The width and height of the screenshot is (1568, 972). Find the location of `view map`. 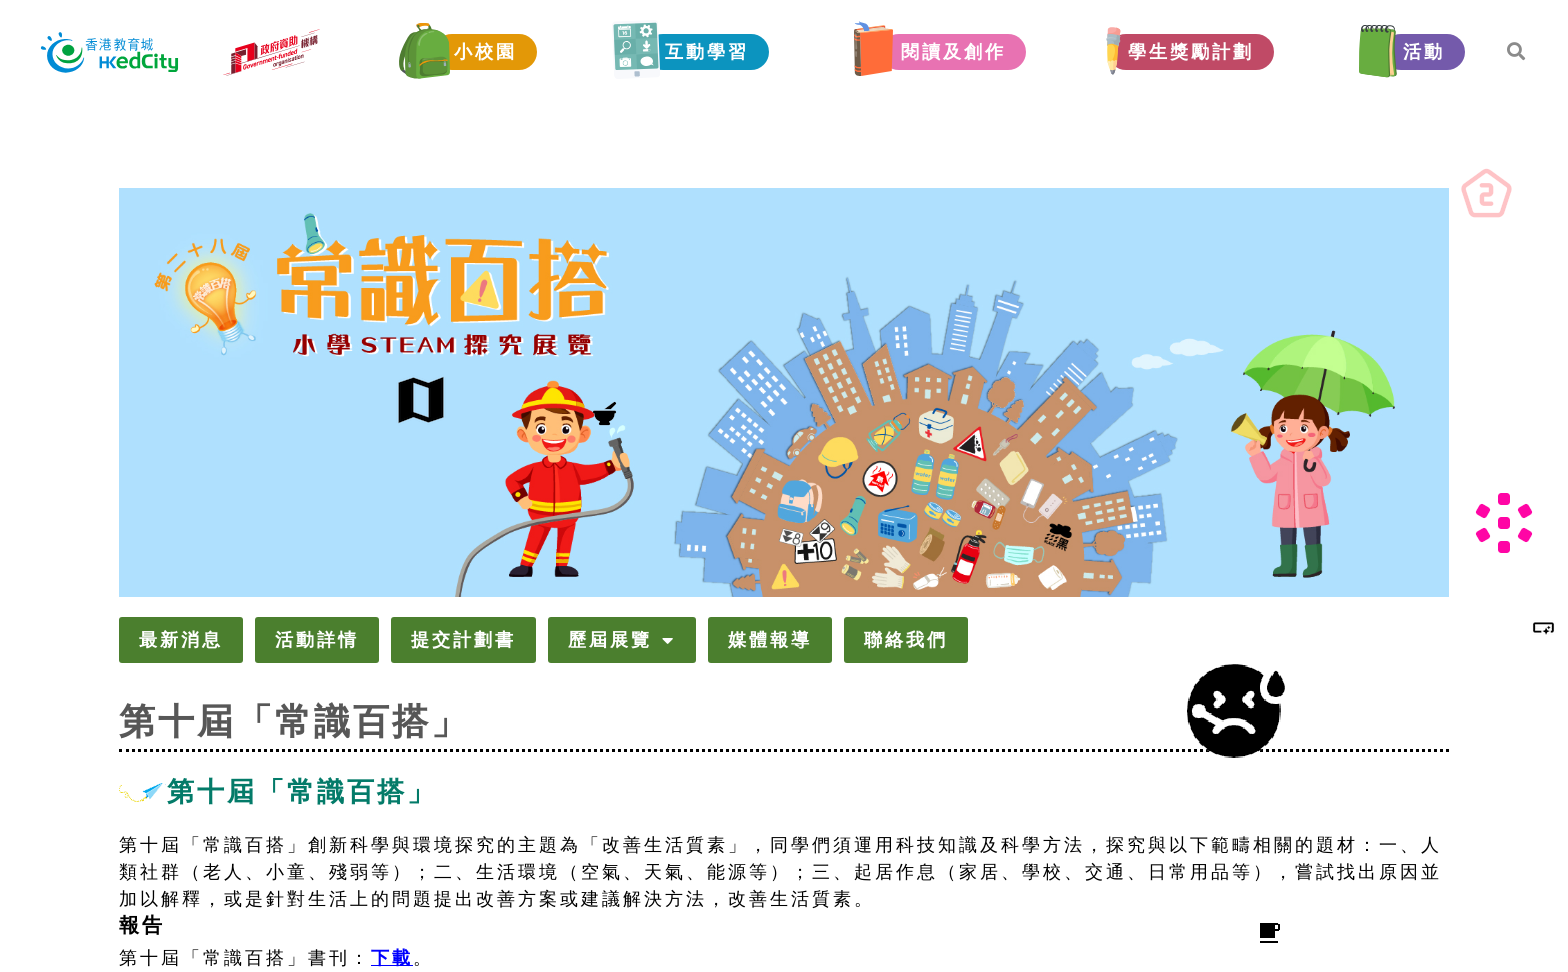

view map is located at coordinates (421, 400).